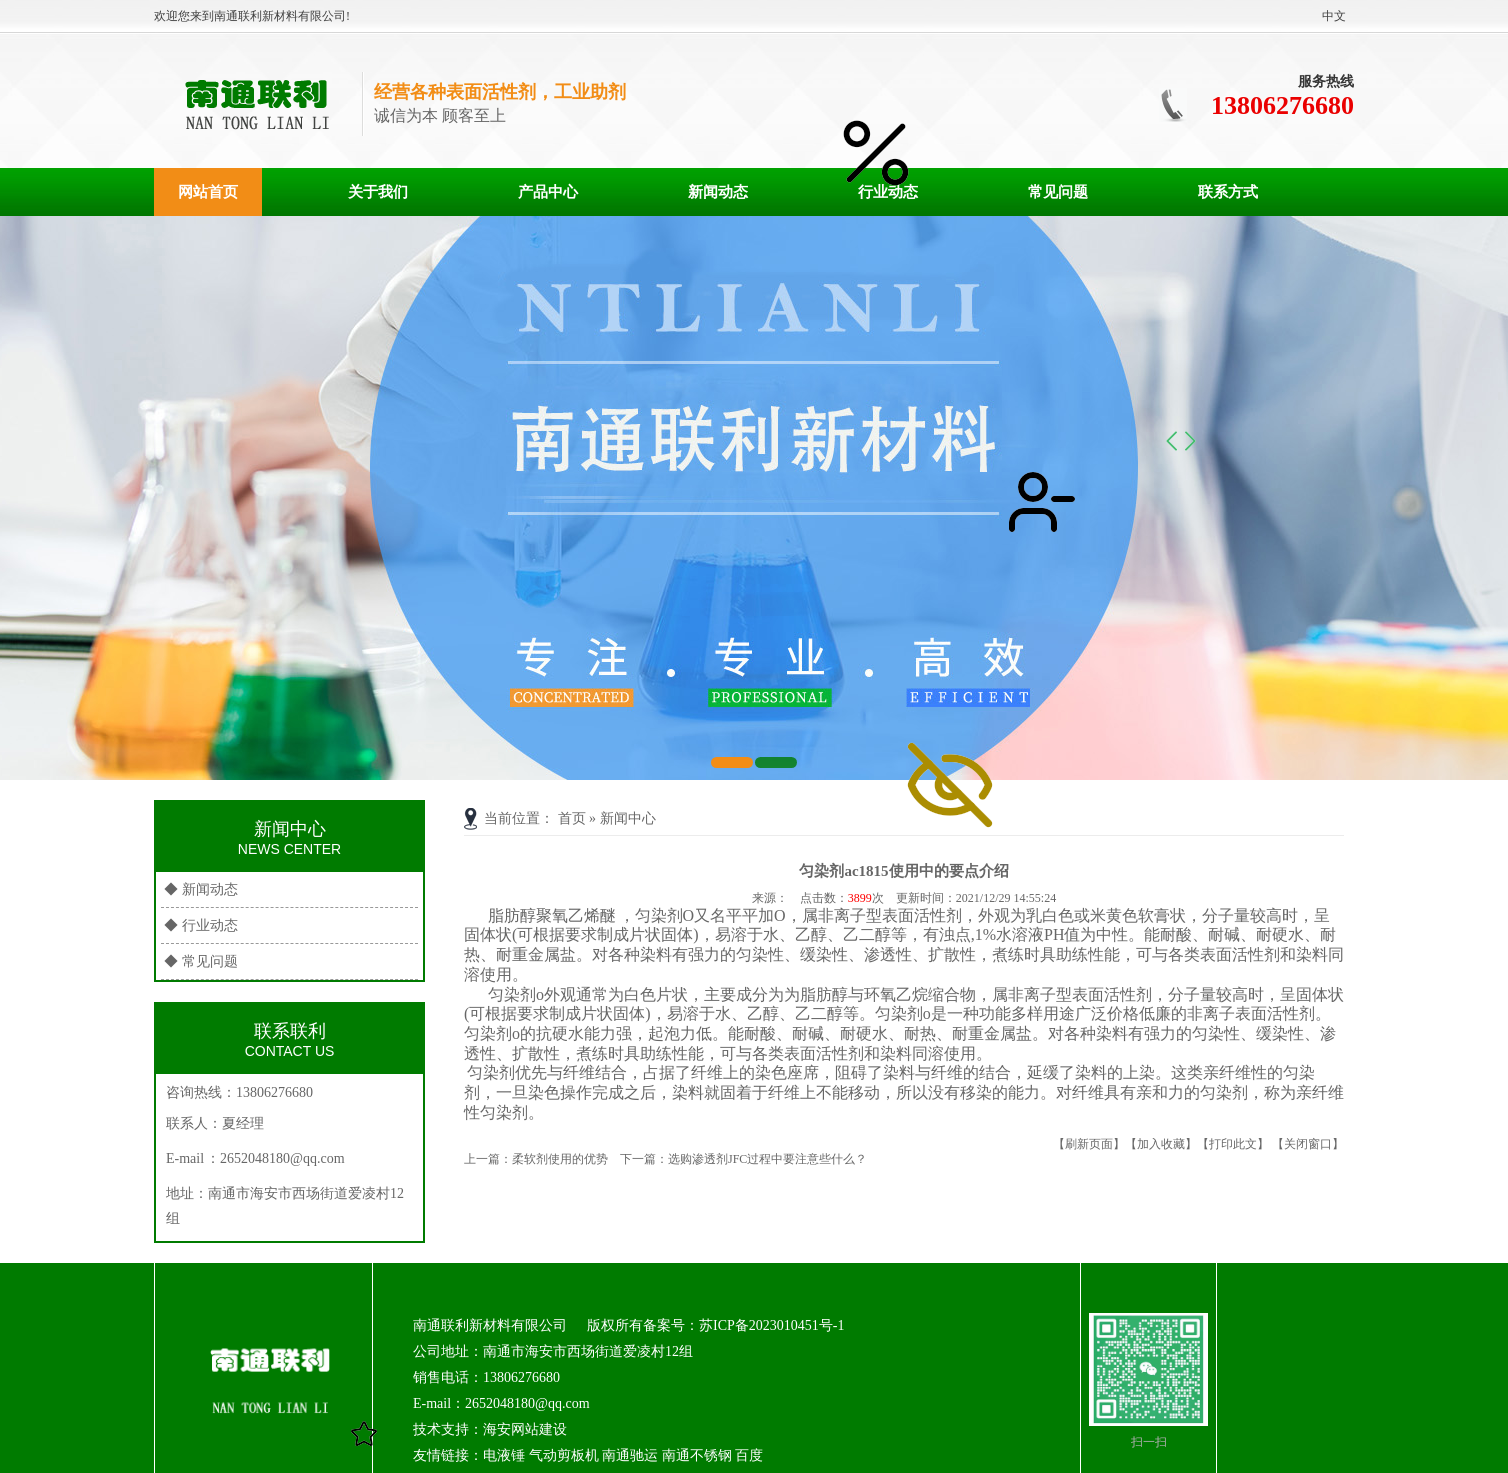 The height and width of the screenshot is (1473, 1508). What do you see at coordinates (1181, 441) in the screenshot?
I see `view source code` at bounding box center [1181, 441].